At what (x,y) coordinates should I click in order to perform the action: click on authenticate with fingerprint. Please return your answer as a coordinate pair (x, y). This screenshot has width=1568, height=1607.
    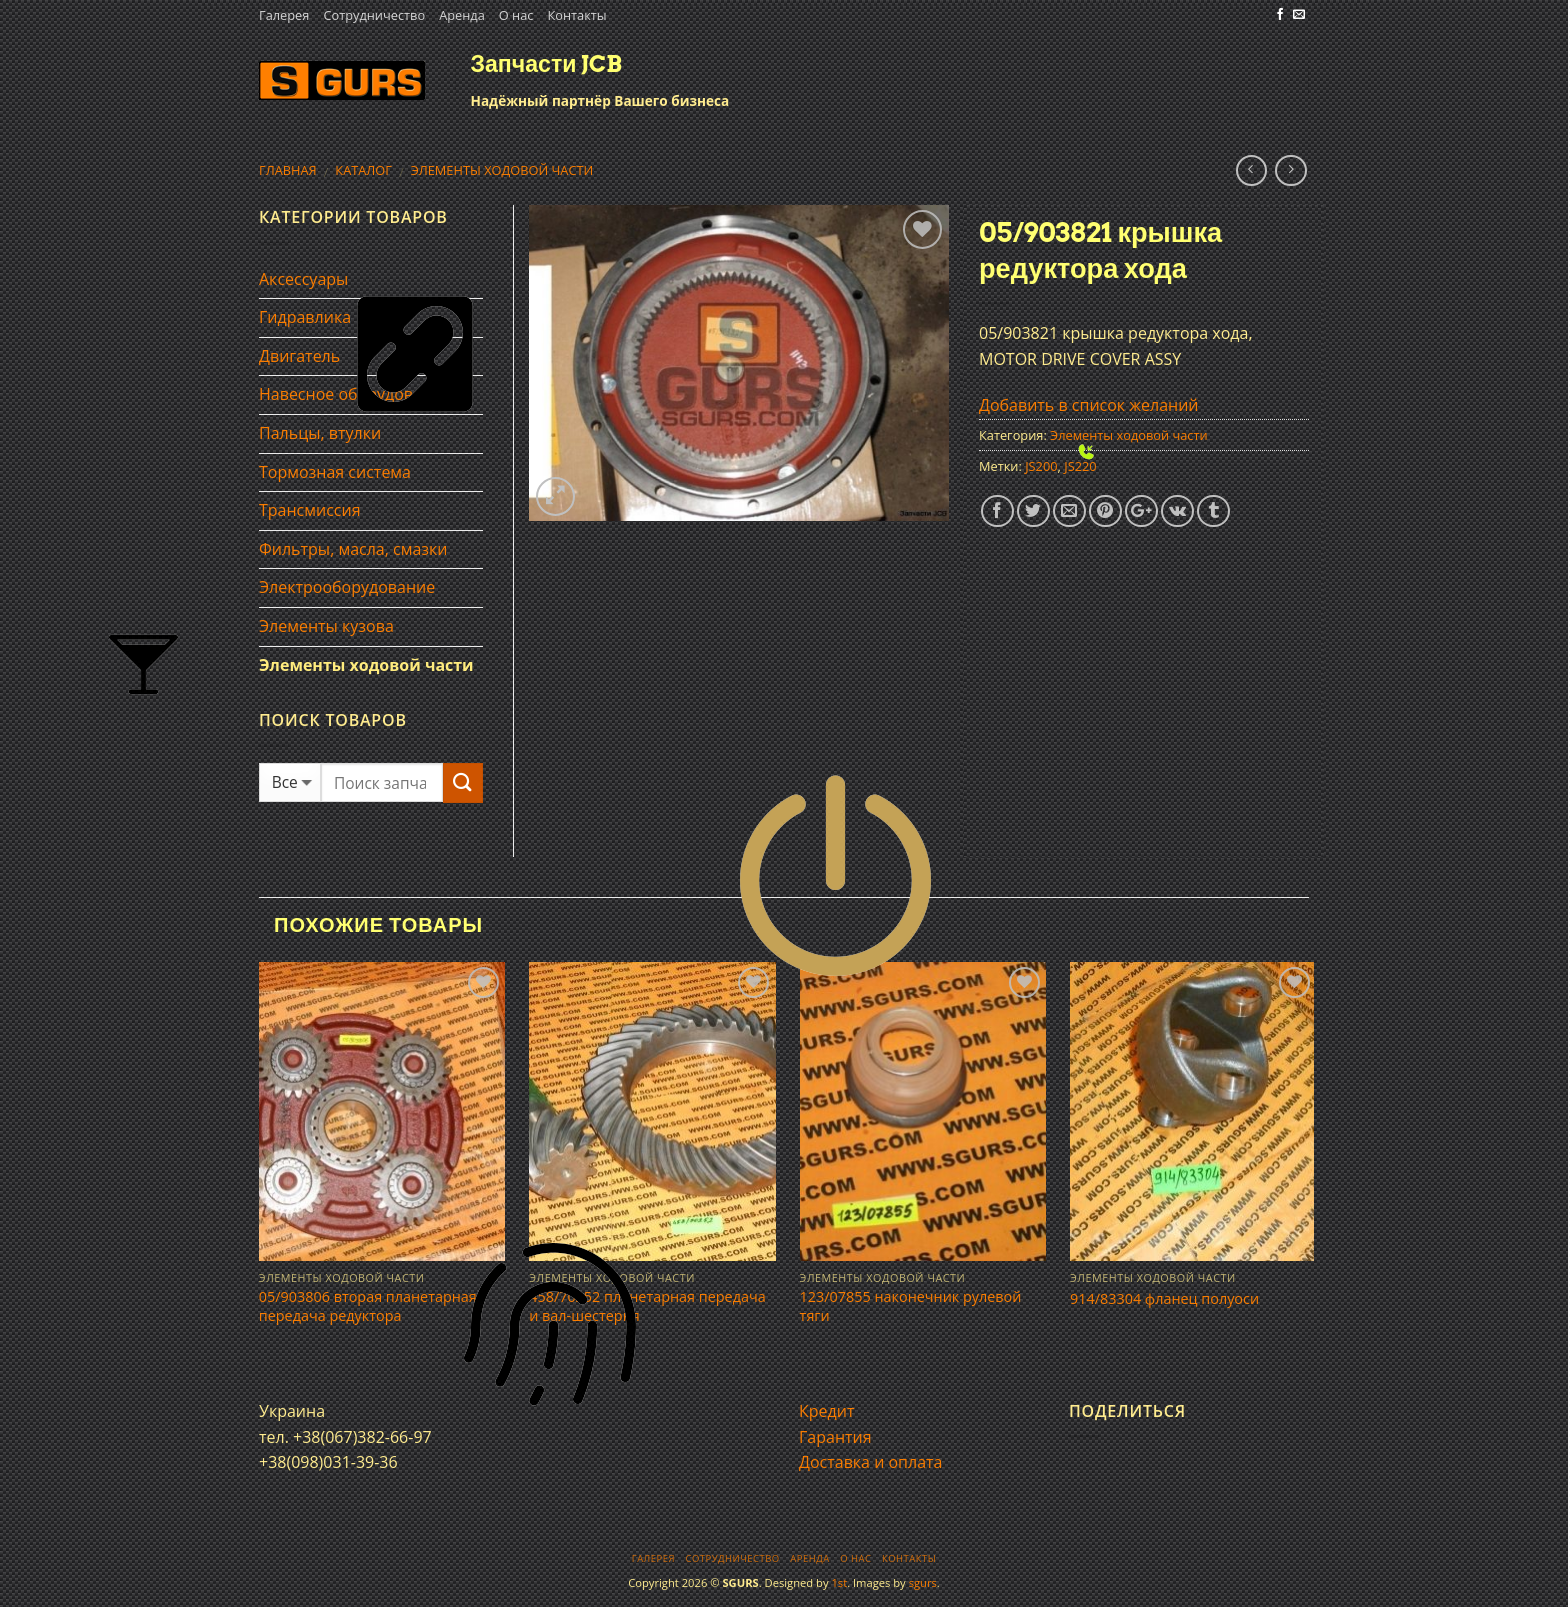
    Looking at the image, I should click on (553, 1325).